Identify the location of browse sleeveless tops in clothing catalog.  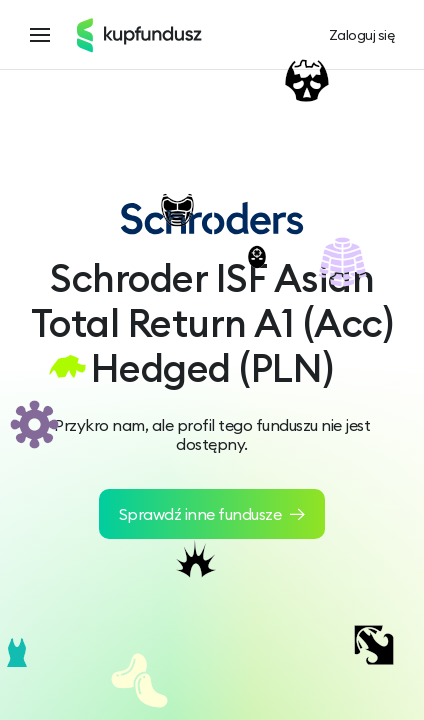
(17, 652).